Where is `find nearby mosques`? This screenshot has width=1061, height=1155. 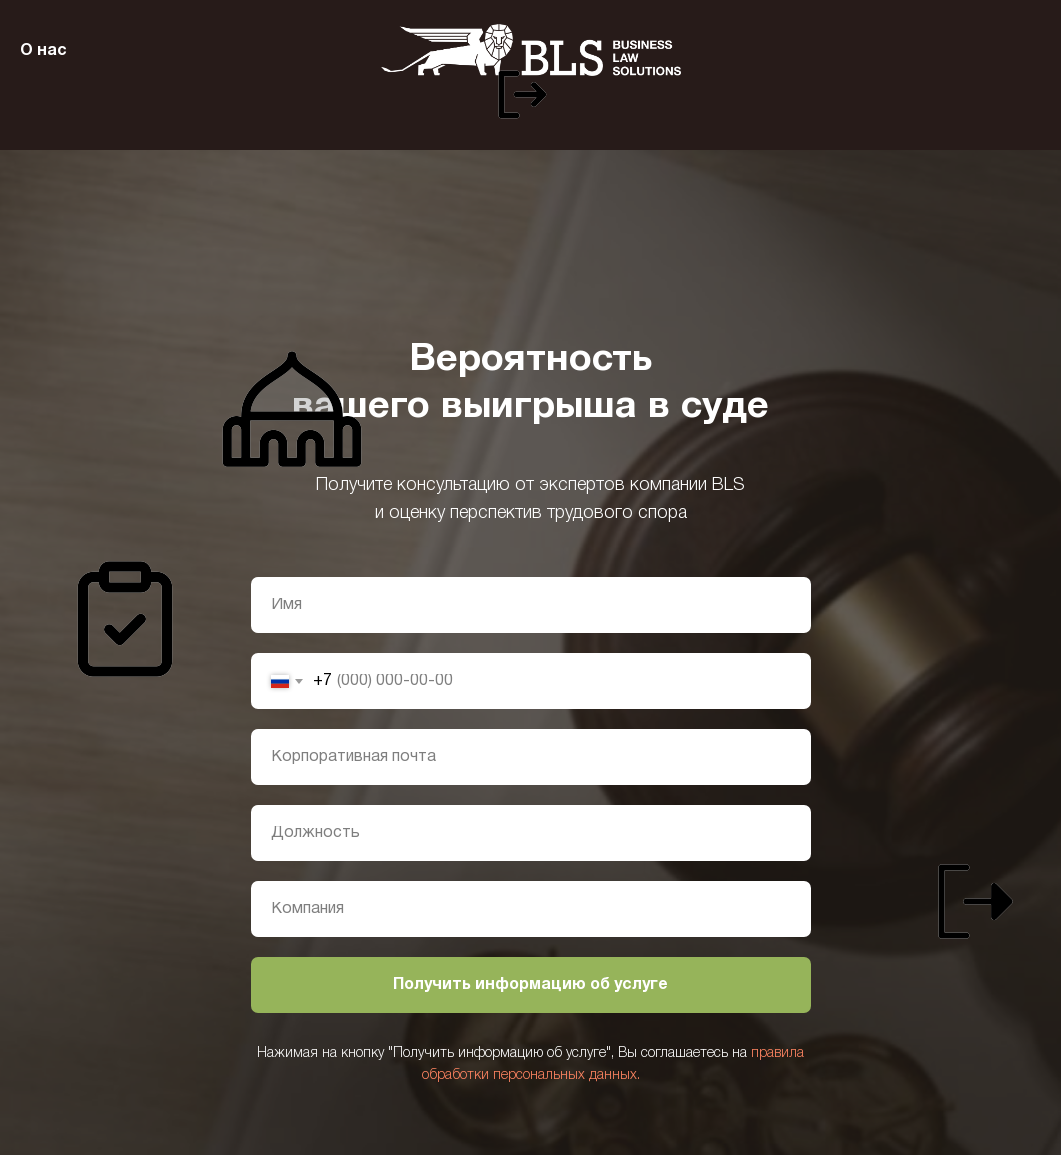 find nearby mosques is located at coordinates (292, 416).